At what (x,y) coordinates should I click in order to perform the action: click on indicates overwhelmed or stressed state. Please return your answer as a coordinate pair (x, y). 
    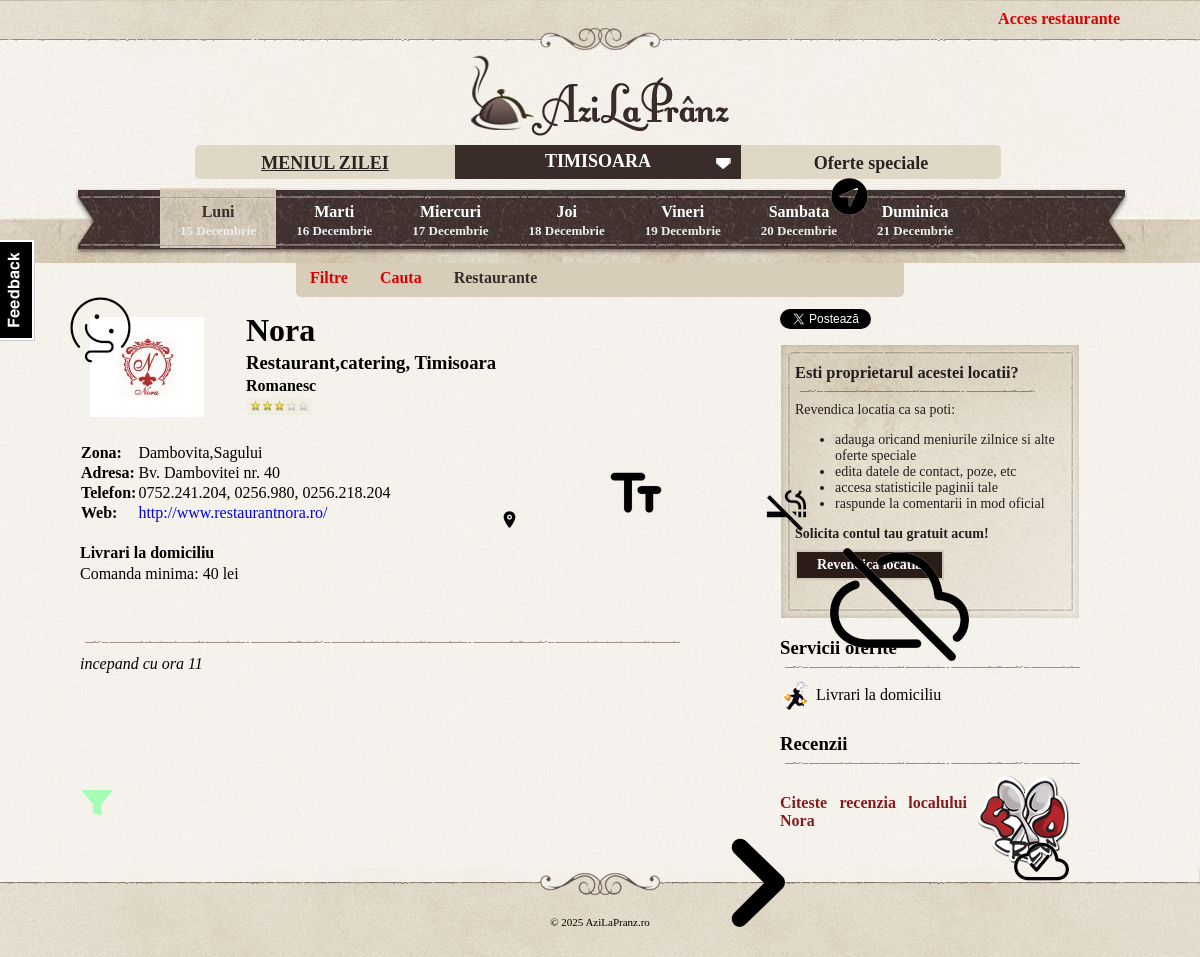
    Looking at the image, I should click on (100, 327).